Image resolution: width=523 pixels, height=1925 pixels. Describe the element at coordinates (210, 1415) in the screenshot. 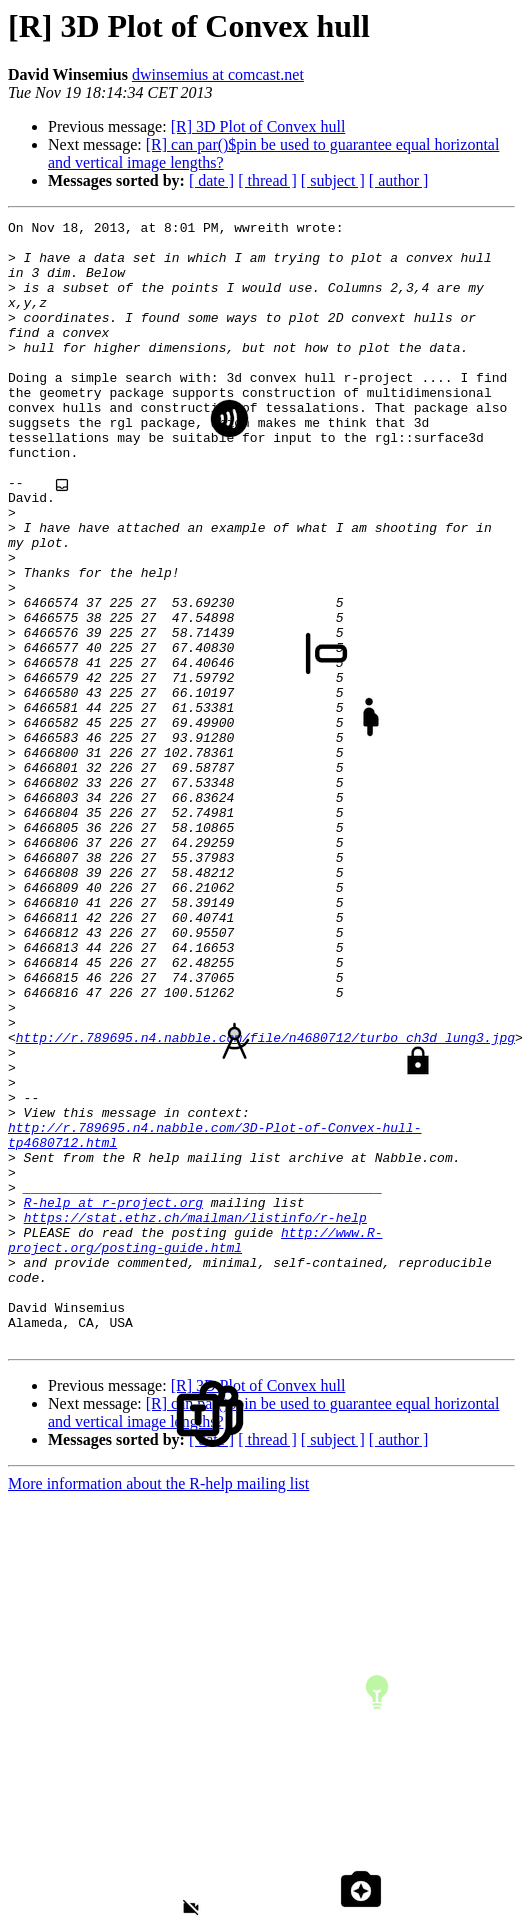

I see `open microsoft teams` at that location.